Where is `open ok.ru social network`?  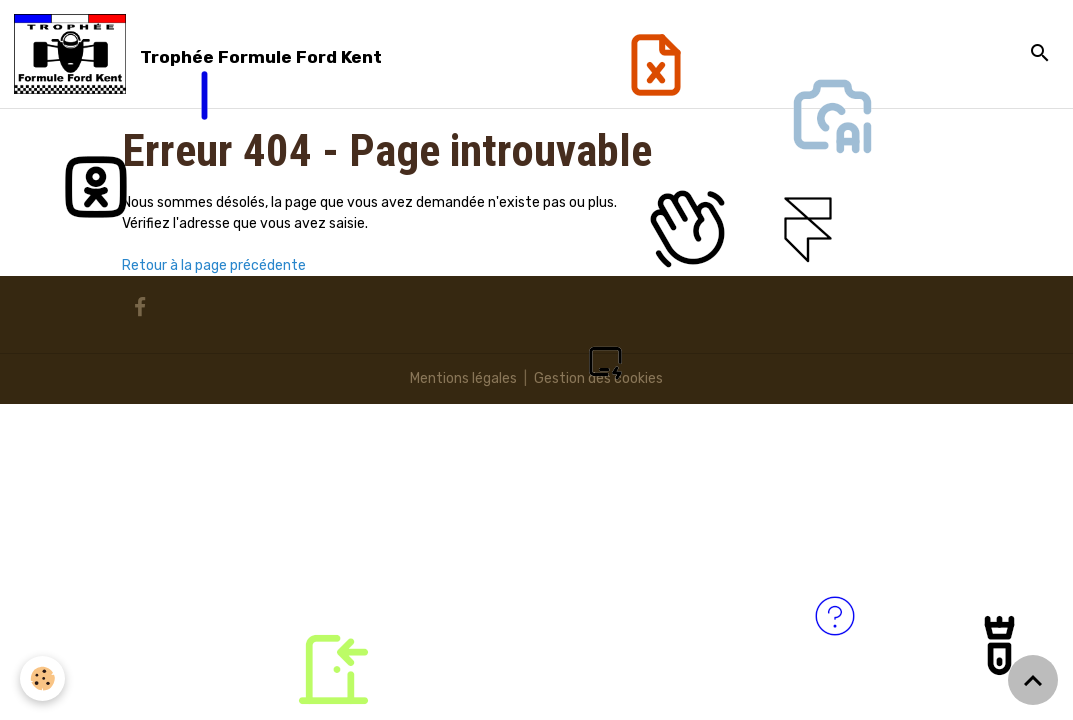 open ok.ru social network is located at coordinates (96, 187).